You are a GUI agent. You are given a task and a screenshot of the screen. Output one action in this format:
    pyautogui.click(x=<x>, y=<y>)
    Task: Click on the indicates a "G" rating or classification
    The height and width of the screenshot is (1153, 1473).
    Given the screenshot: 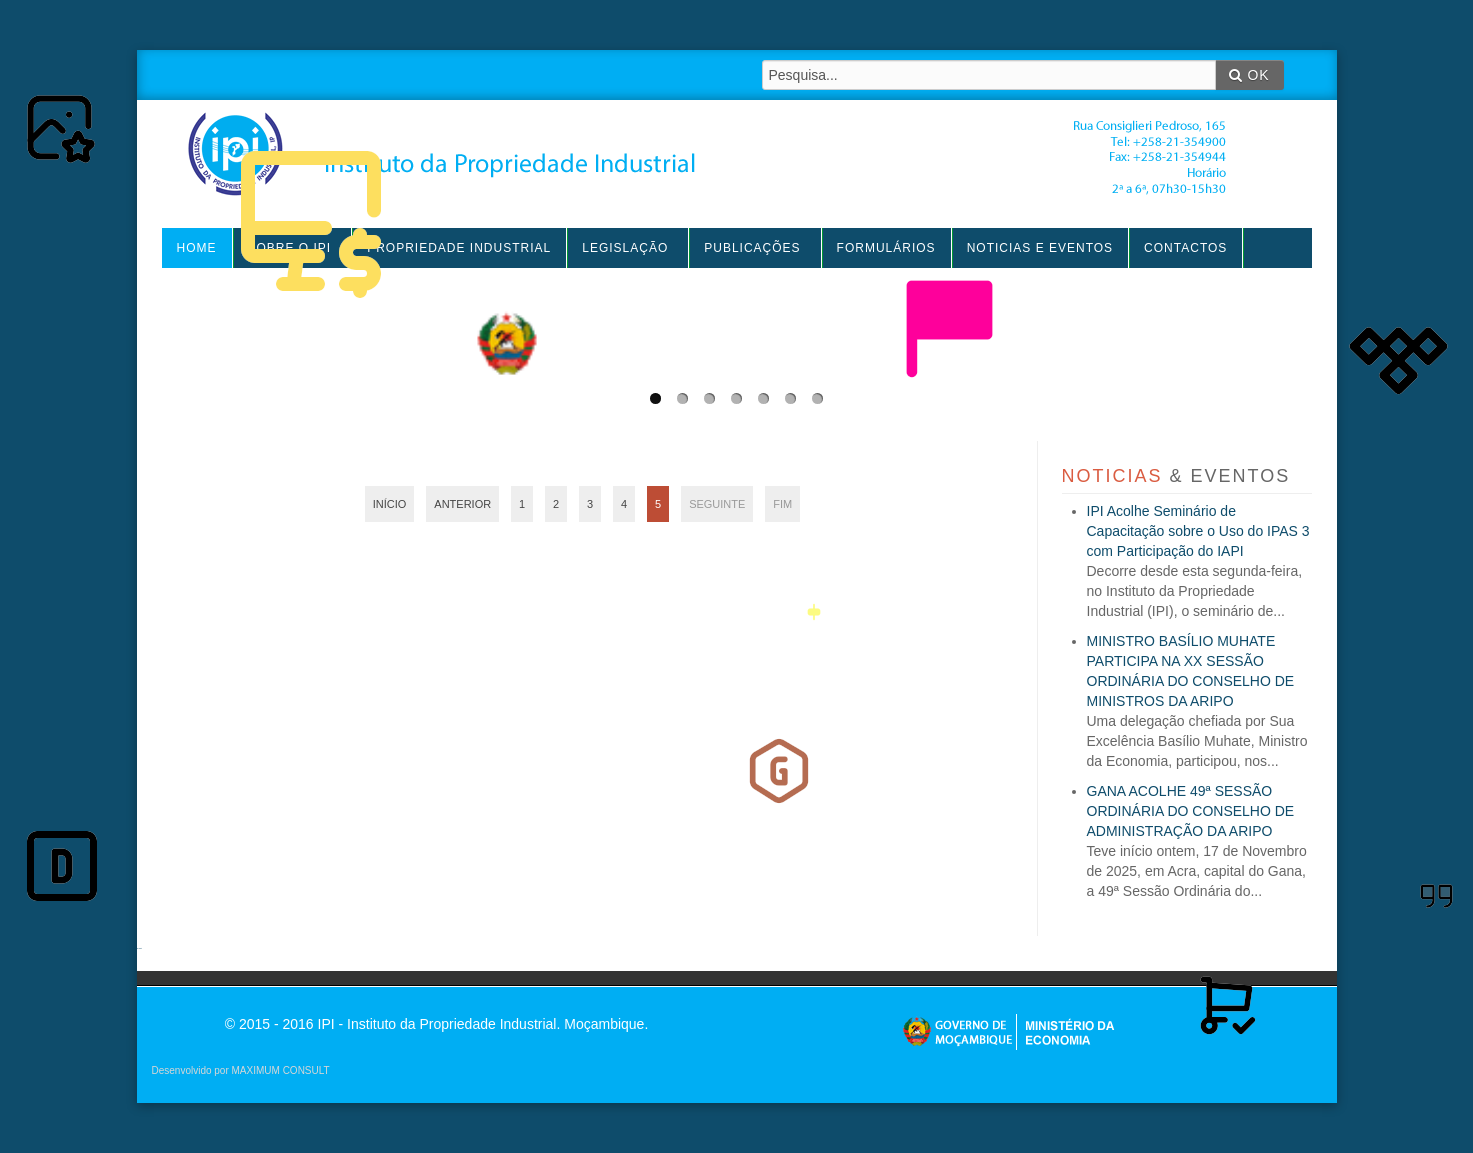 What is the action you would take?
    pyautogui.click(x=779, y=771)
    